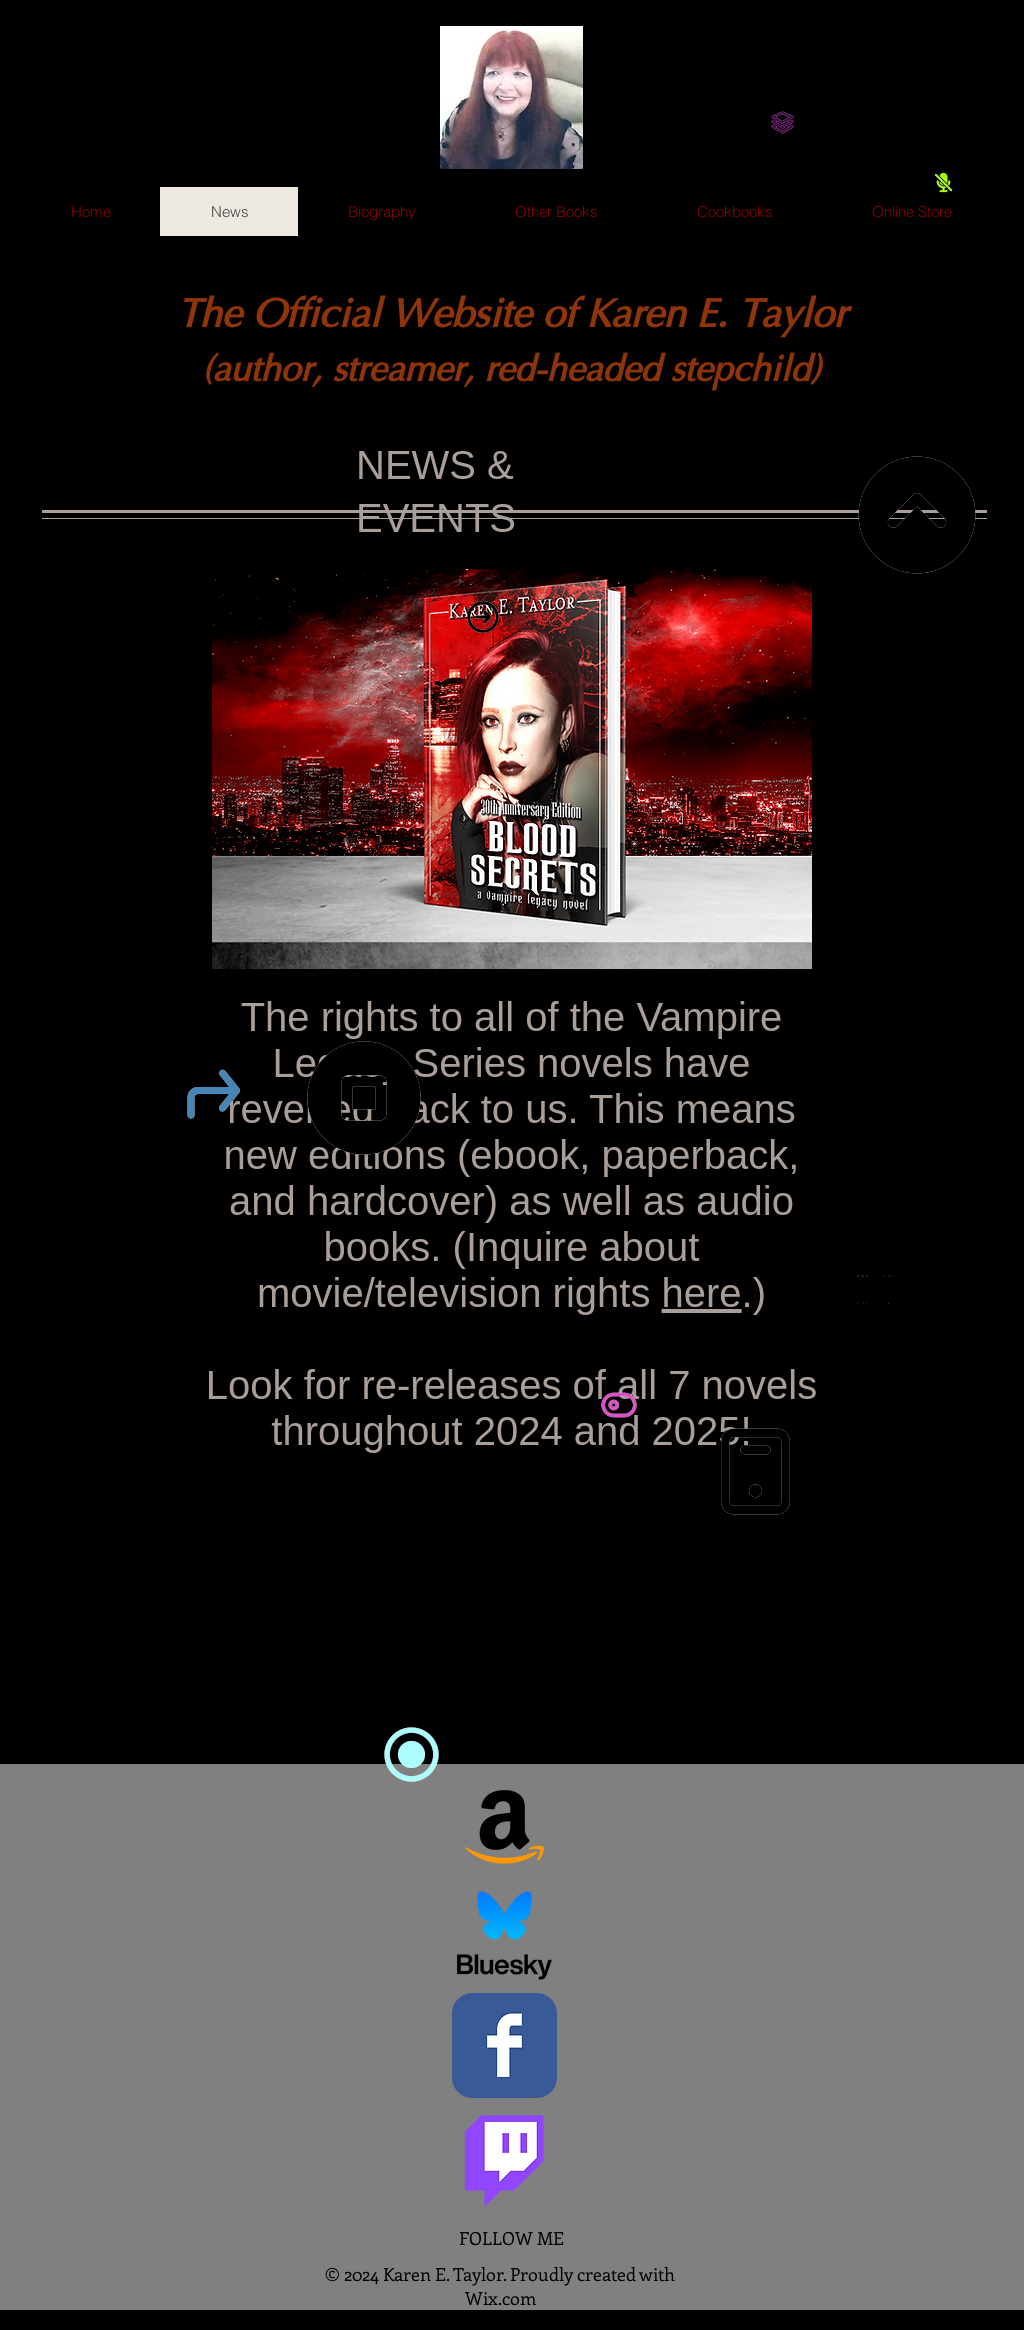  Describe the element at coordinates (917, 515) in the screenshot. I see `scroll to top of page` at that location.